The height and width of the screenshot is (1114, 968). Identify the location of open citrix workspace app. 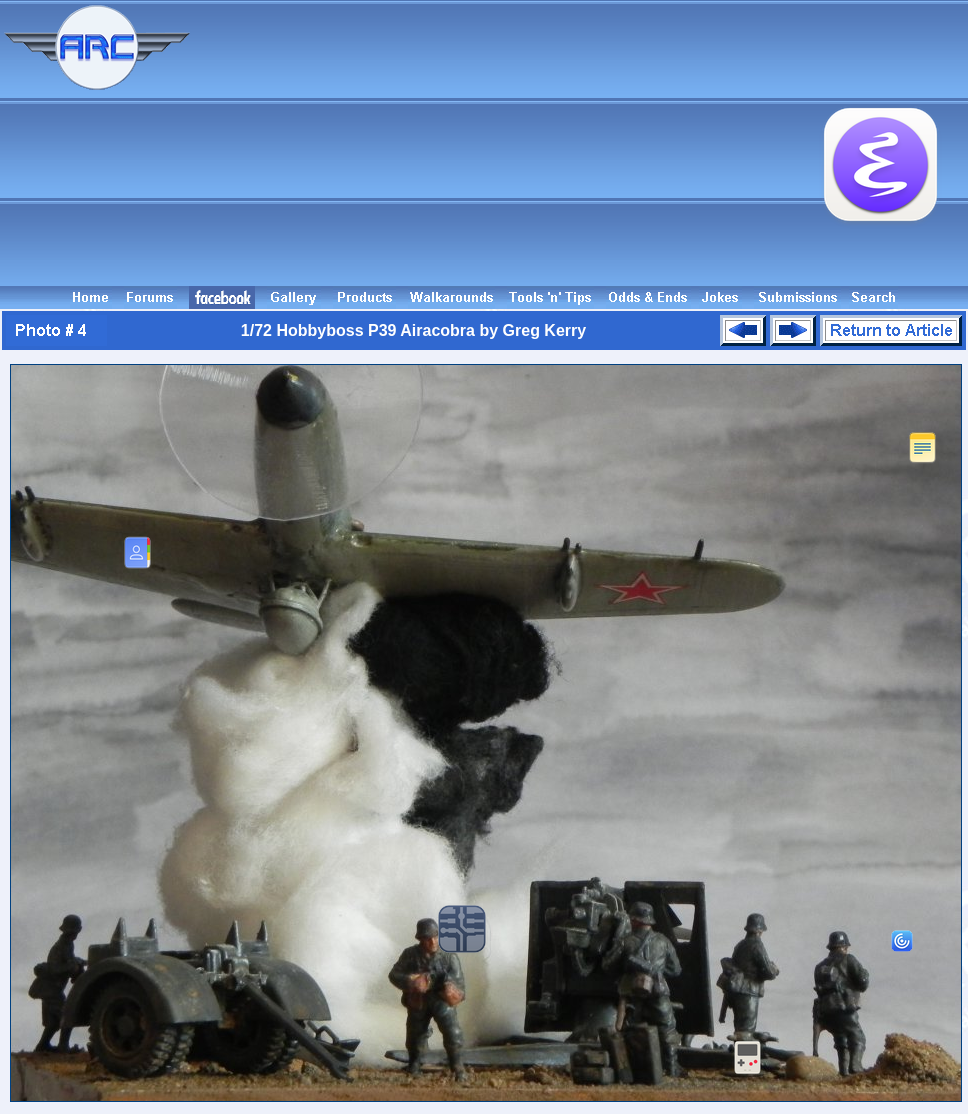
(902, 941).